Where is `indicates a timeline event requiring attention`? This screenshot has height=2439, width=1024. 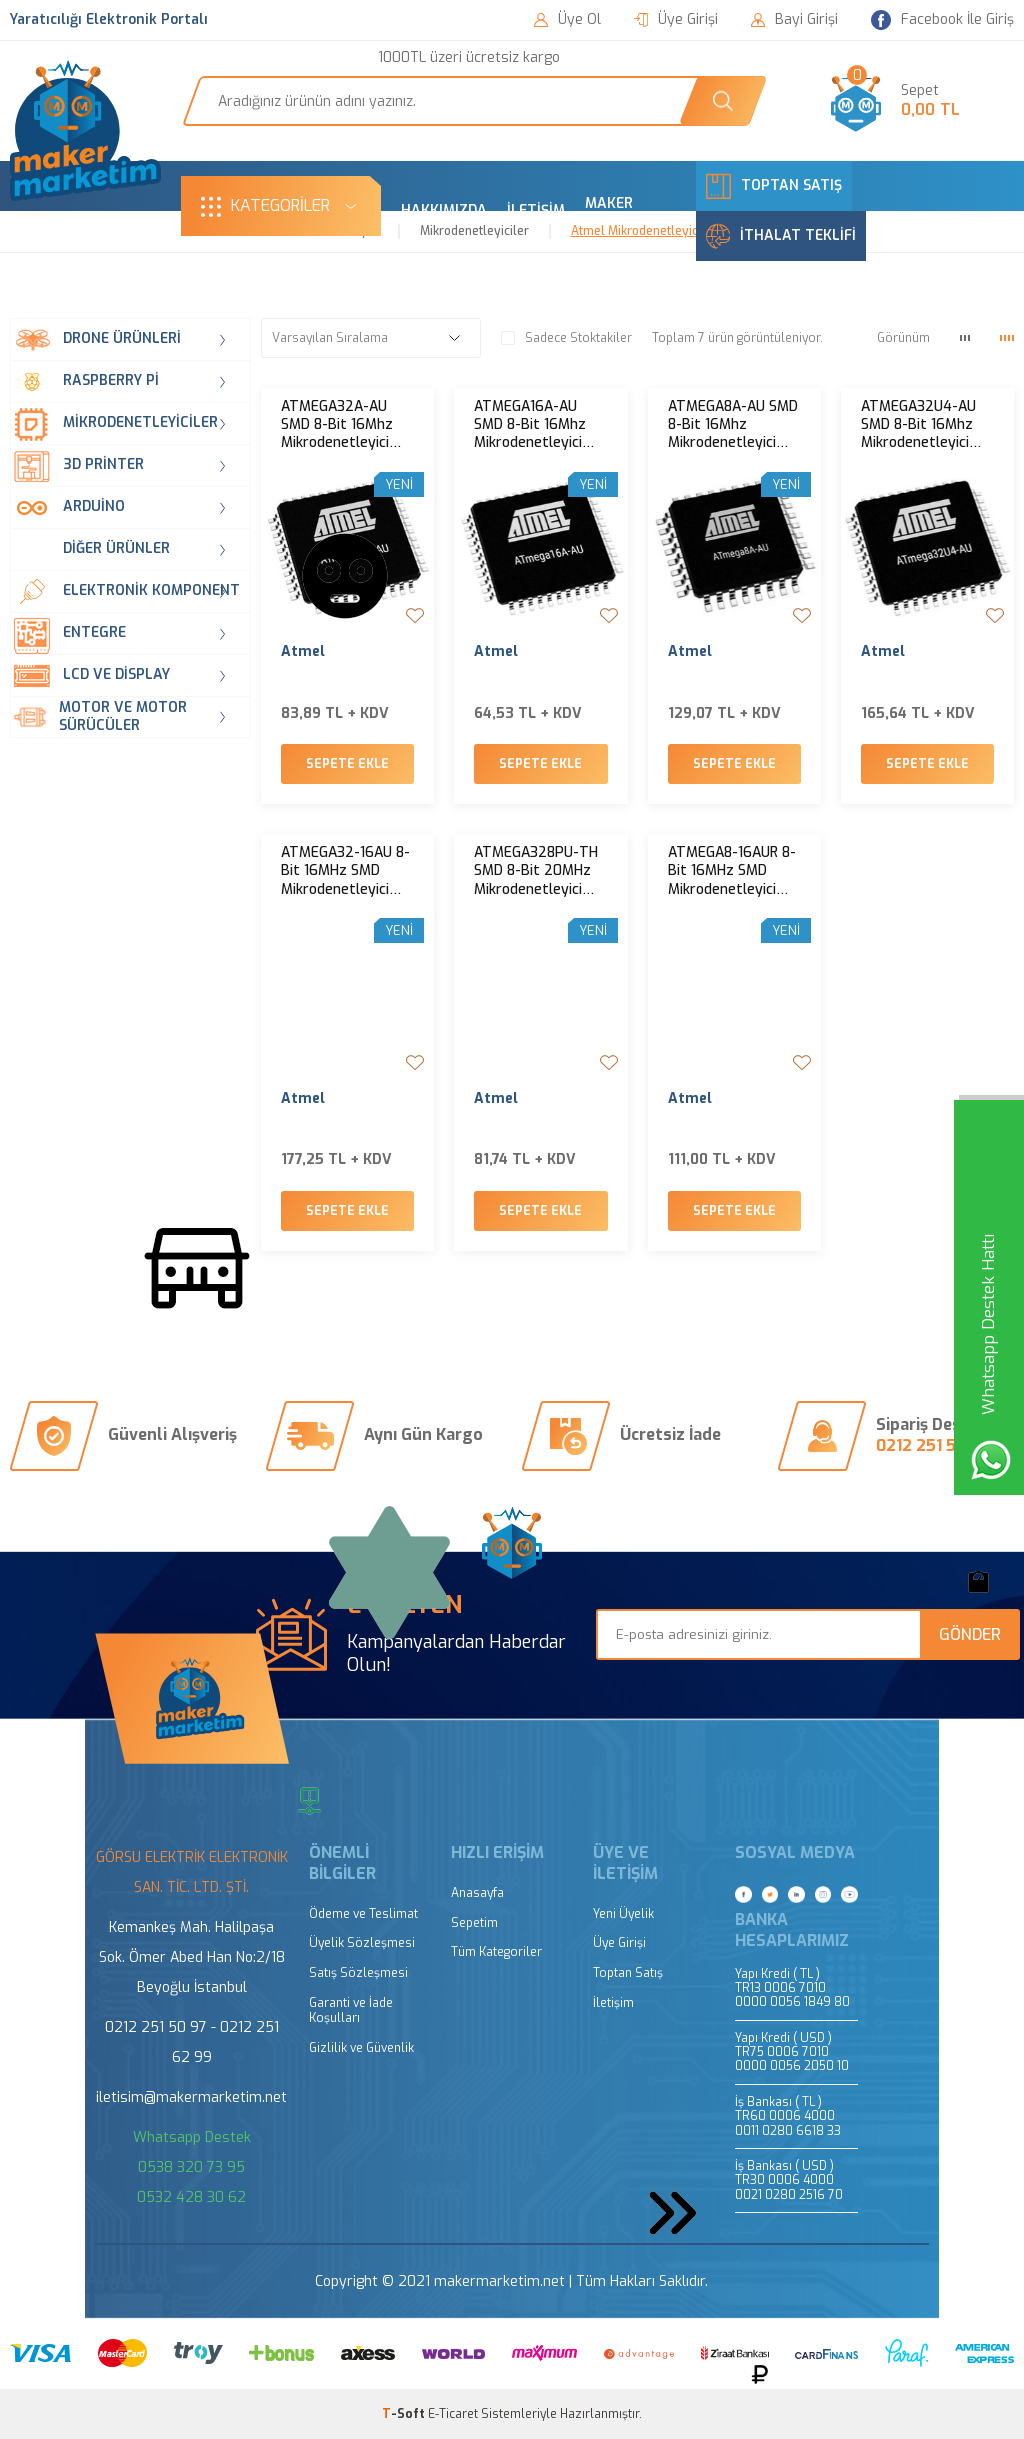
indicates a timeline event requiring attention is located at coordinates (309, 1800).